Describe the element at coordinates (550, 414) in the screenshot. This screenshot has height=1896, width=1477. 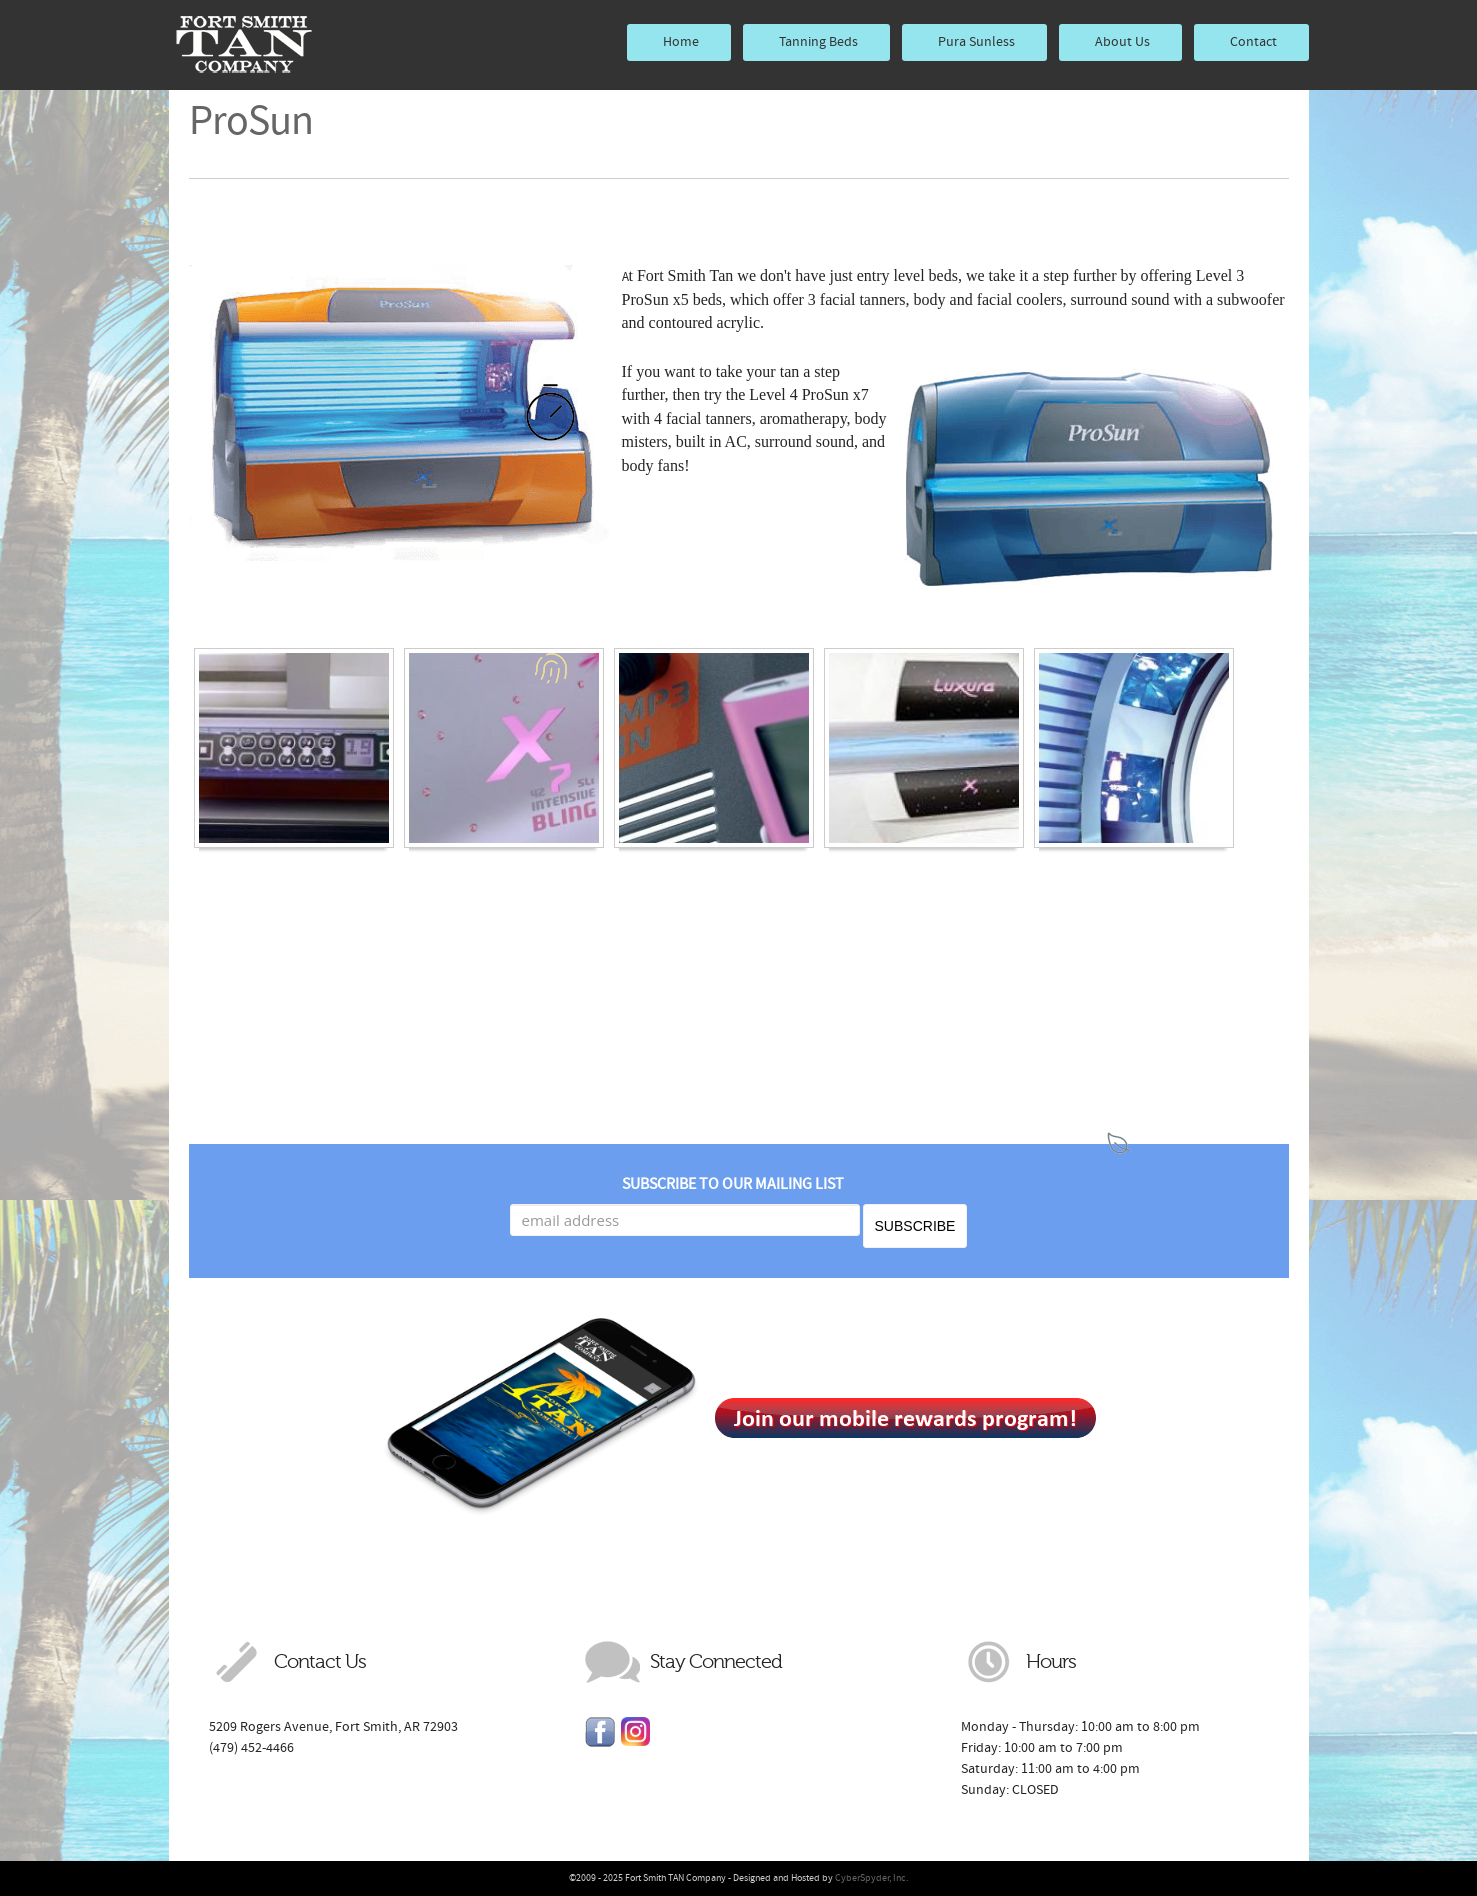
I see `set a countdown timer` at that location.